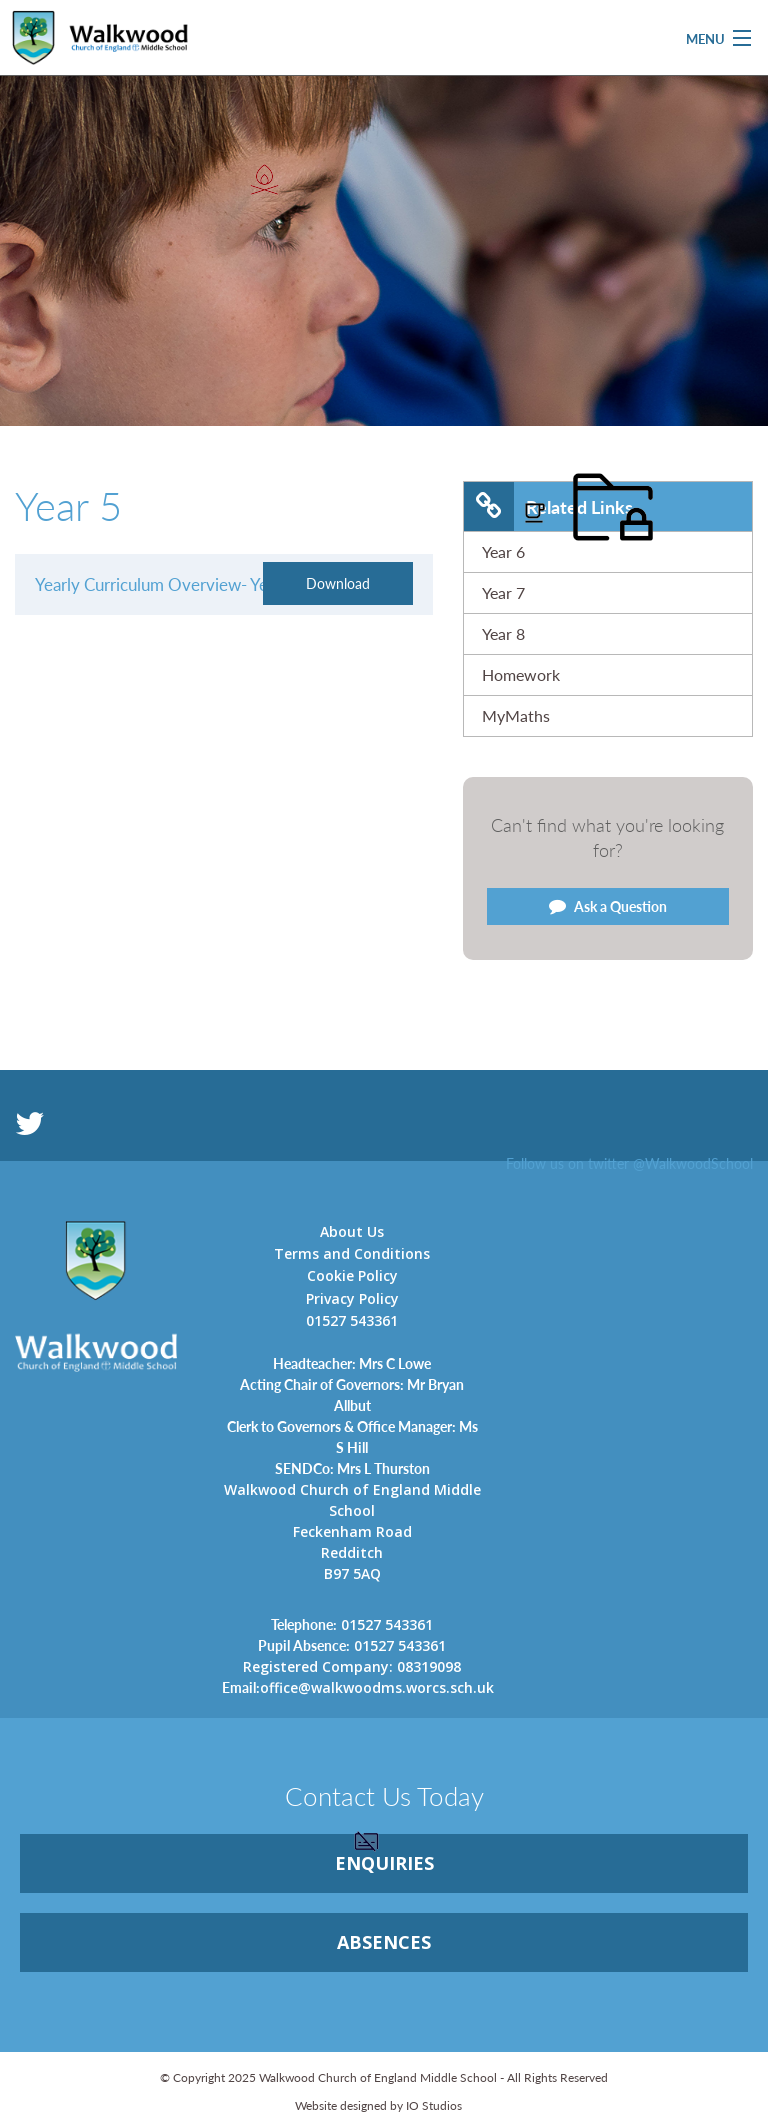 Image resolution: width=768 pixels, height=2125 pixels. I want to click on access café or coffee shop locations, so click(534, 513).